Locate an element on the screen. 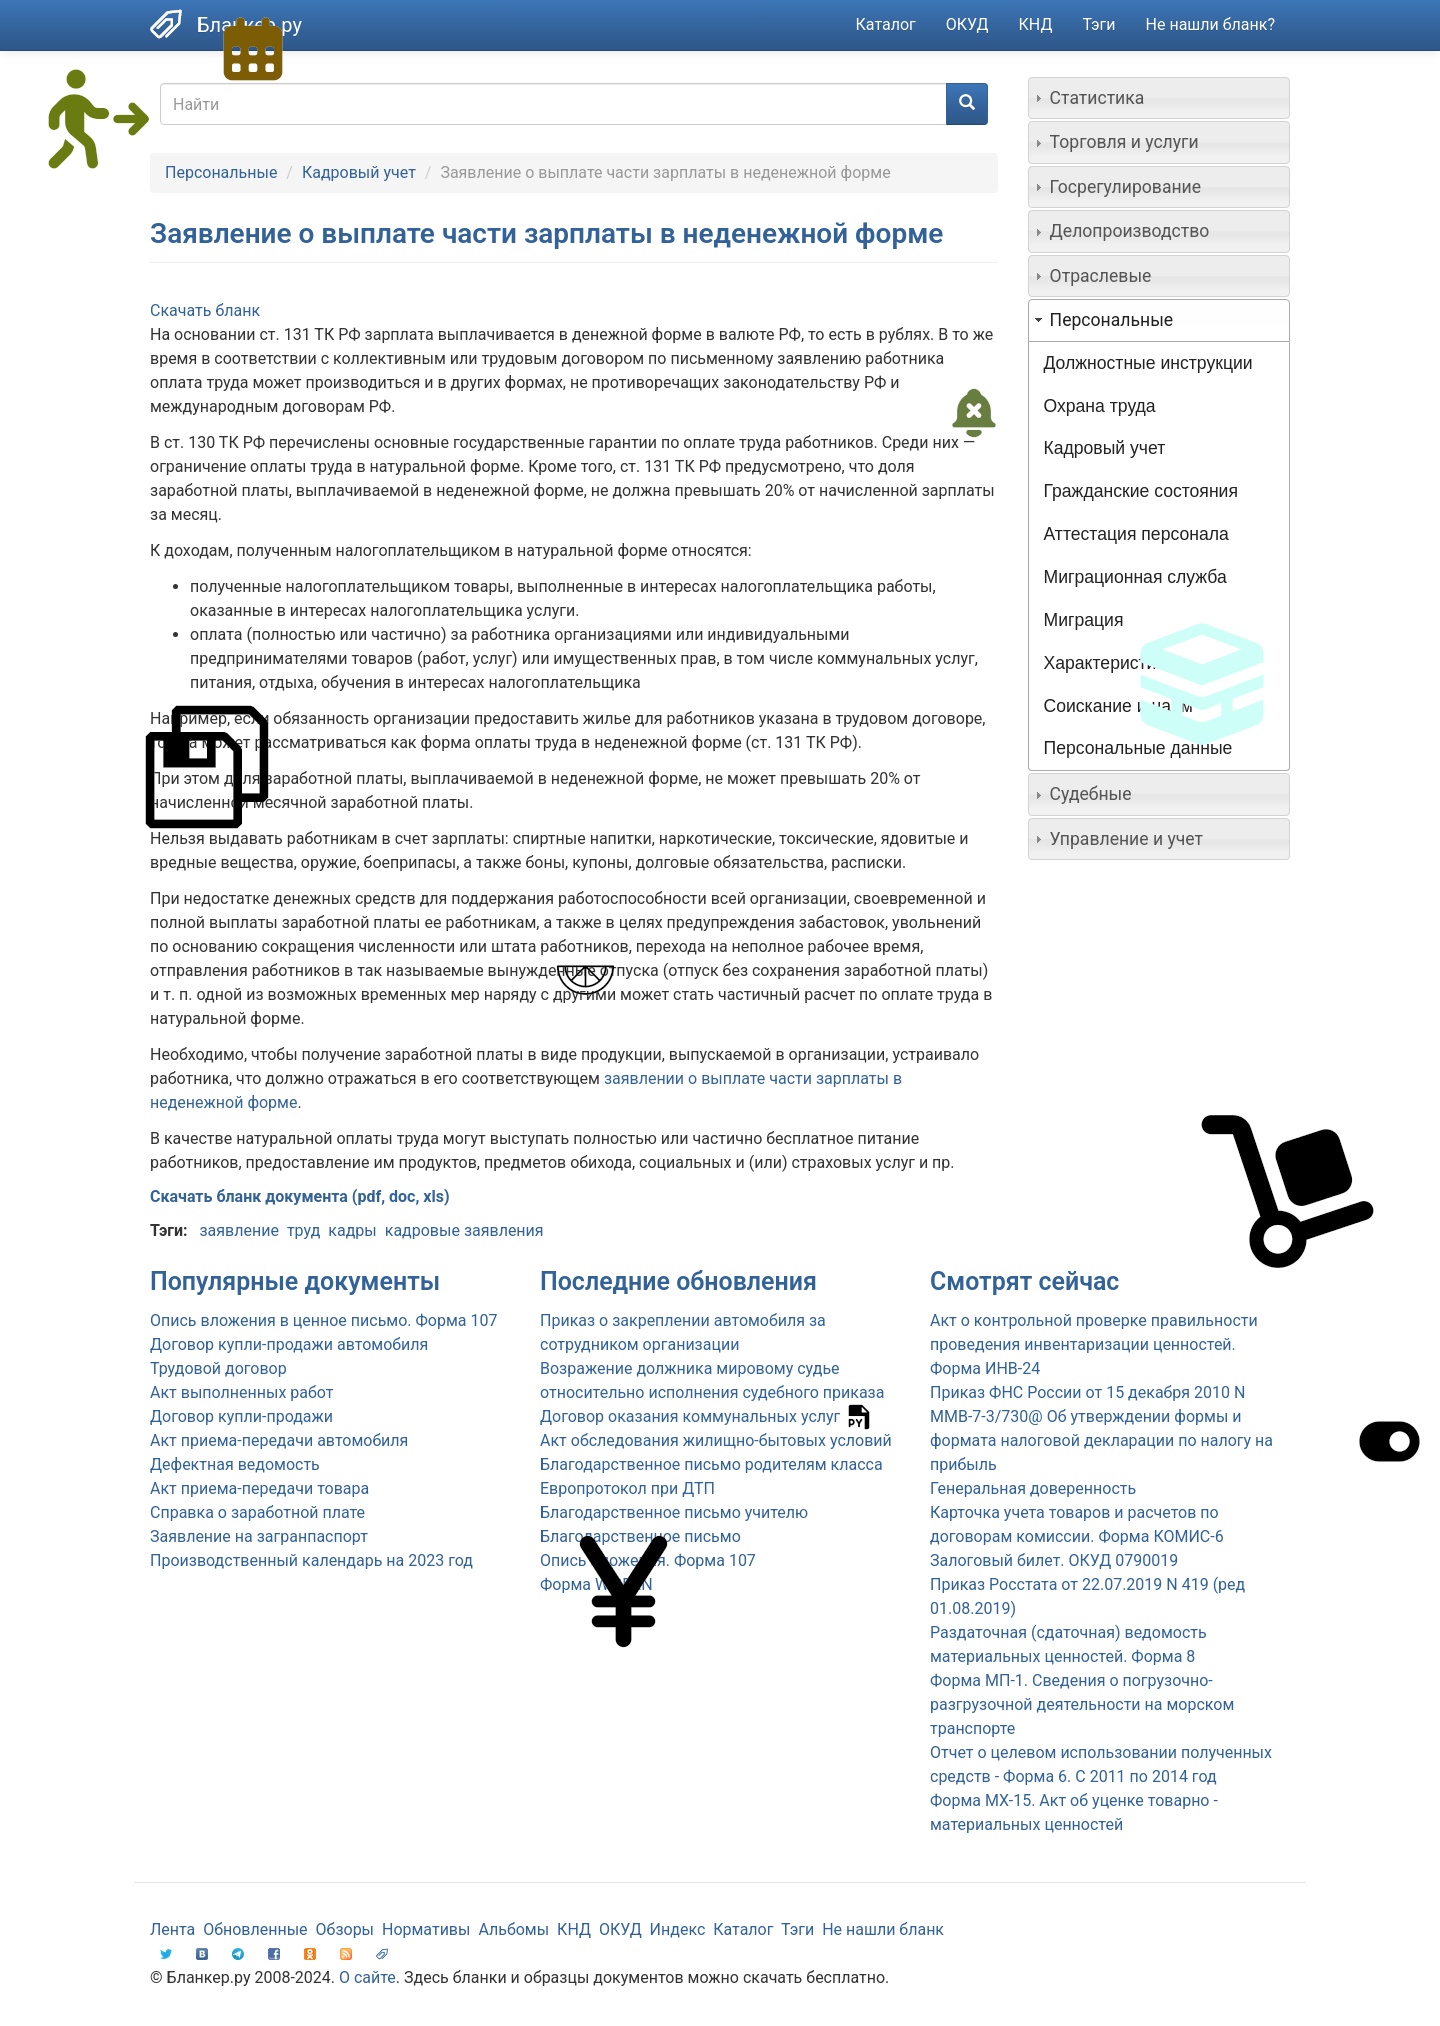  access islamic prayer times or qibla direction is located at coordinates (1202, 684).